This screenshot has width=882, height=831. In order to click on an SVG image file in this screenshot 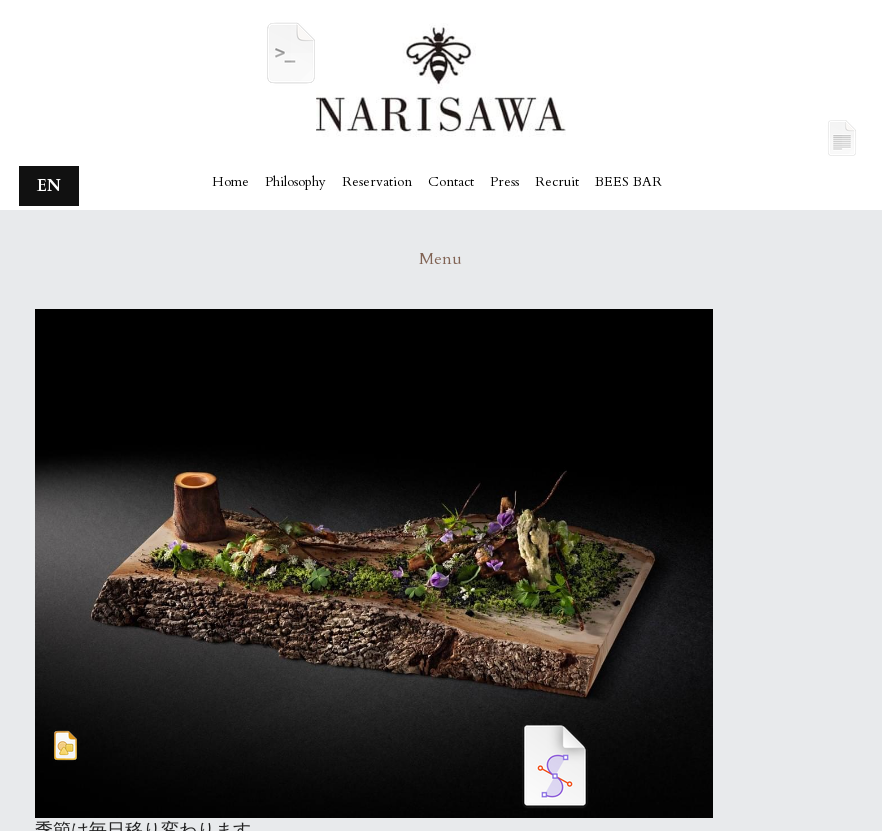, I will do `click(555, 767)`.